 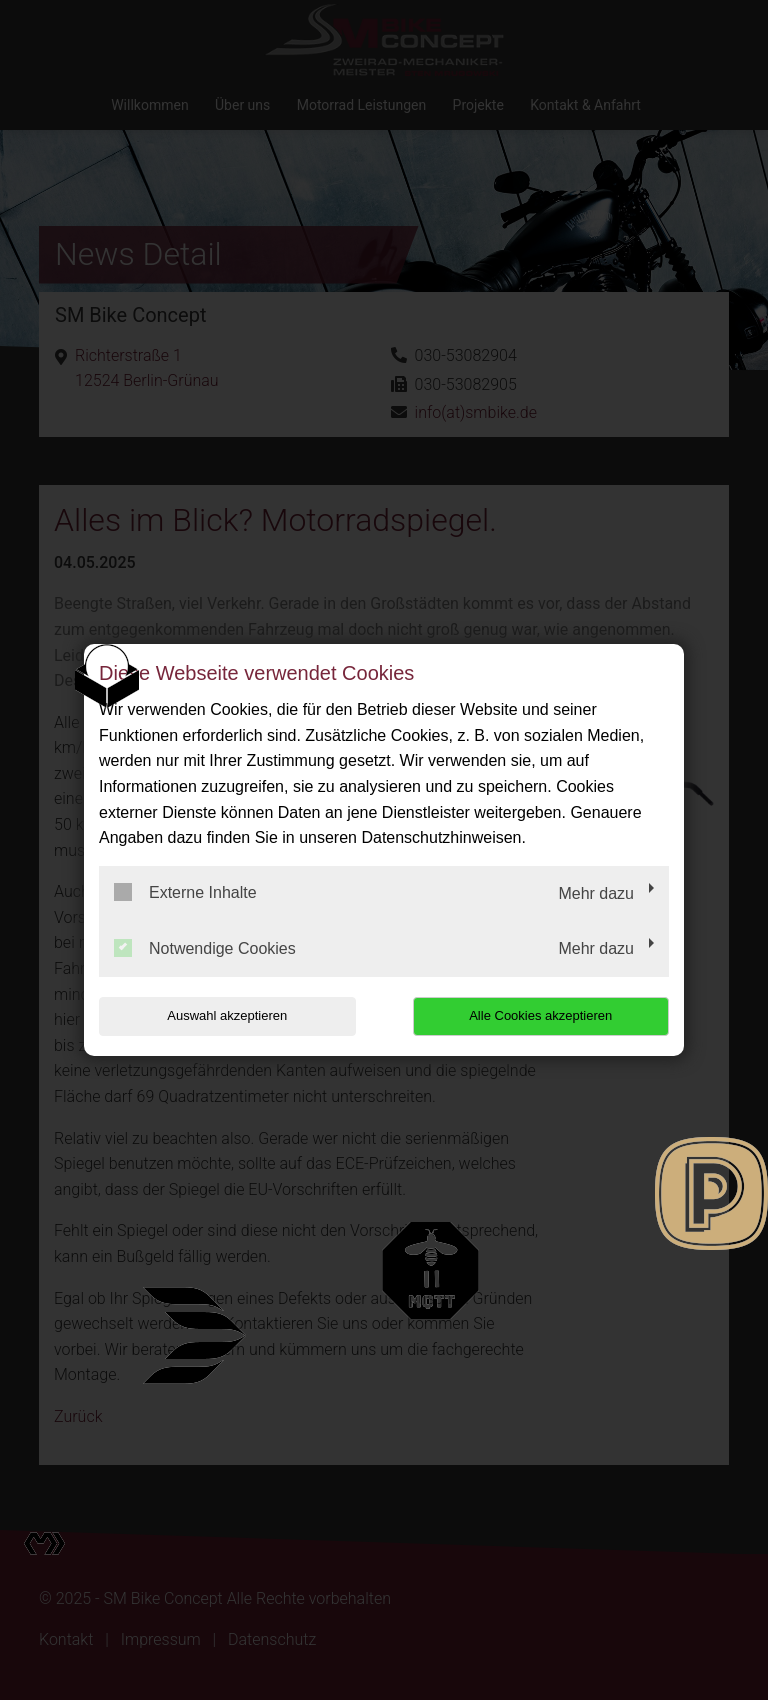 What do you see at coordinates (711, 1193) in the screenshot?
I see `open peerlist profile or app` at bounding box center [711, 1193].